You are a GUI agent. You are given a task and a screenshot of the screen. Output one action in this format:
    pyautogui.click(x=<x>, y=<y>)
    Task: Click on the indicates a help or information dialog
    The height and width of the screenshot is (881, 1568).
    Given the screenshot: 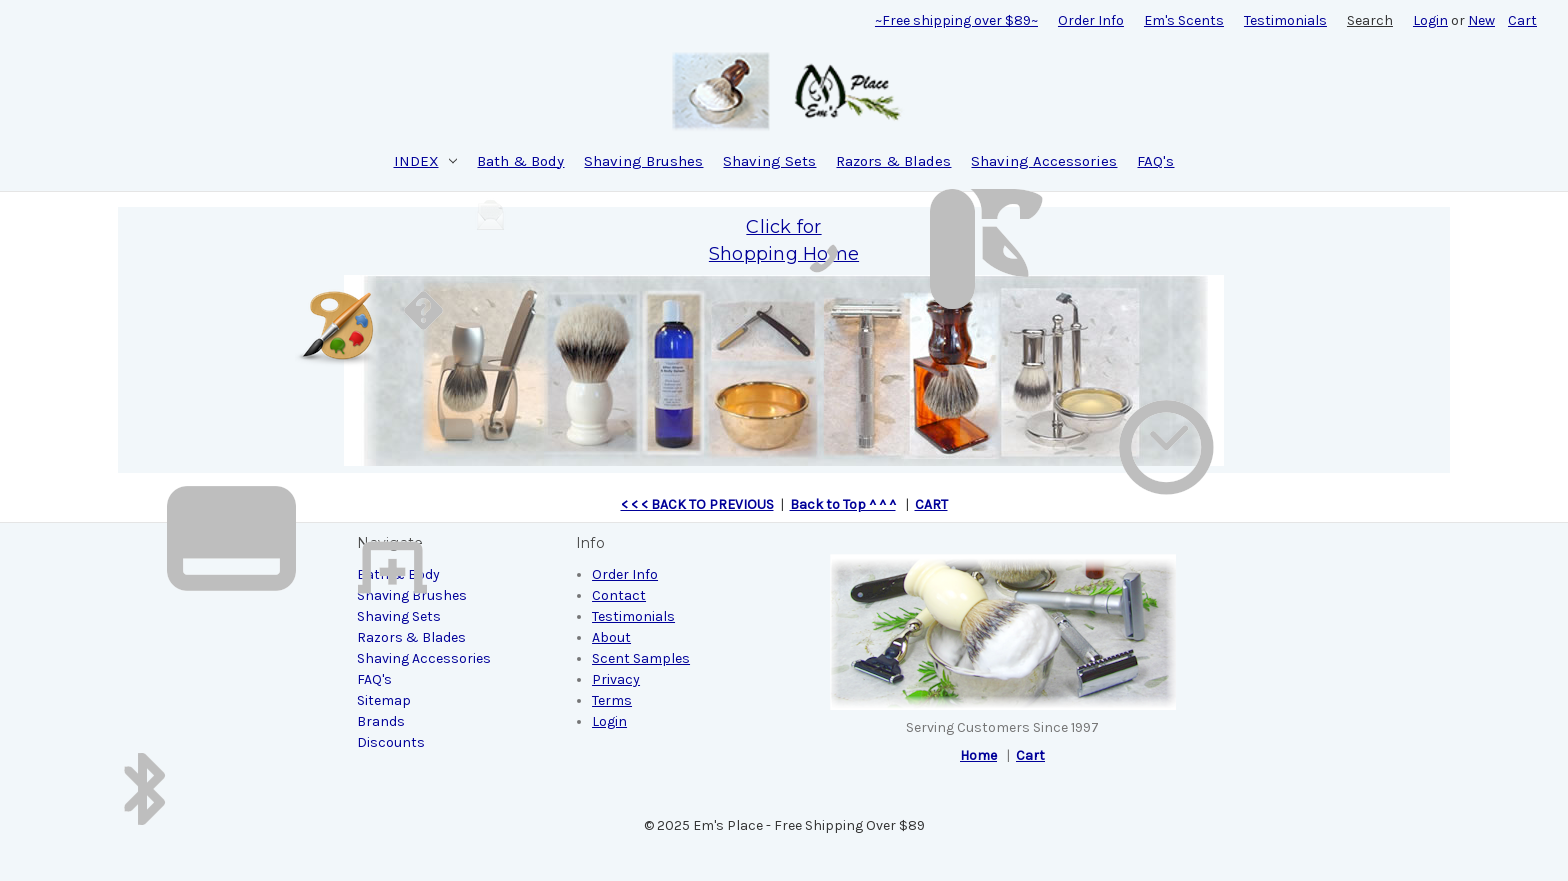 What is the action you would take?
    pyautogui.click(x=423, y=310)
    